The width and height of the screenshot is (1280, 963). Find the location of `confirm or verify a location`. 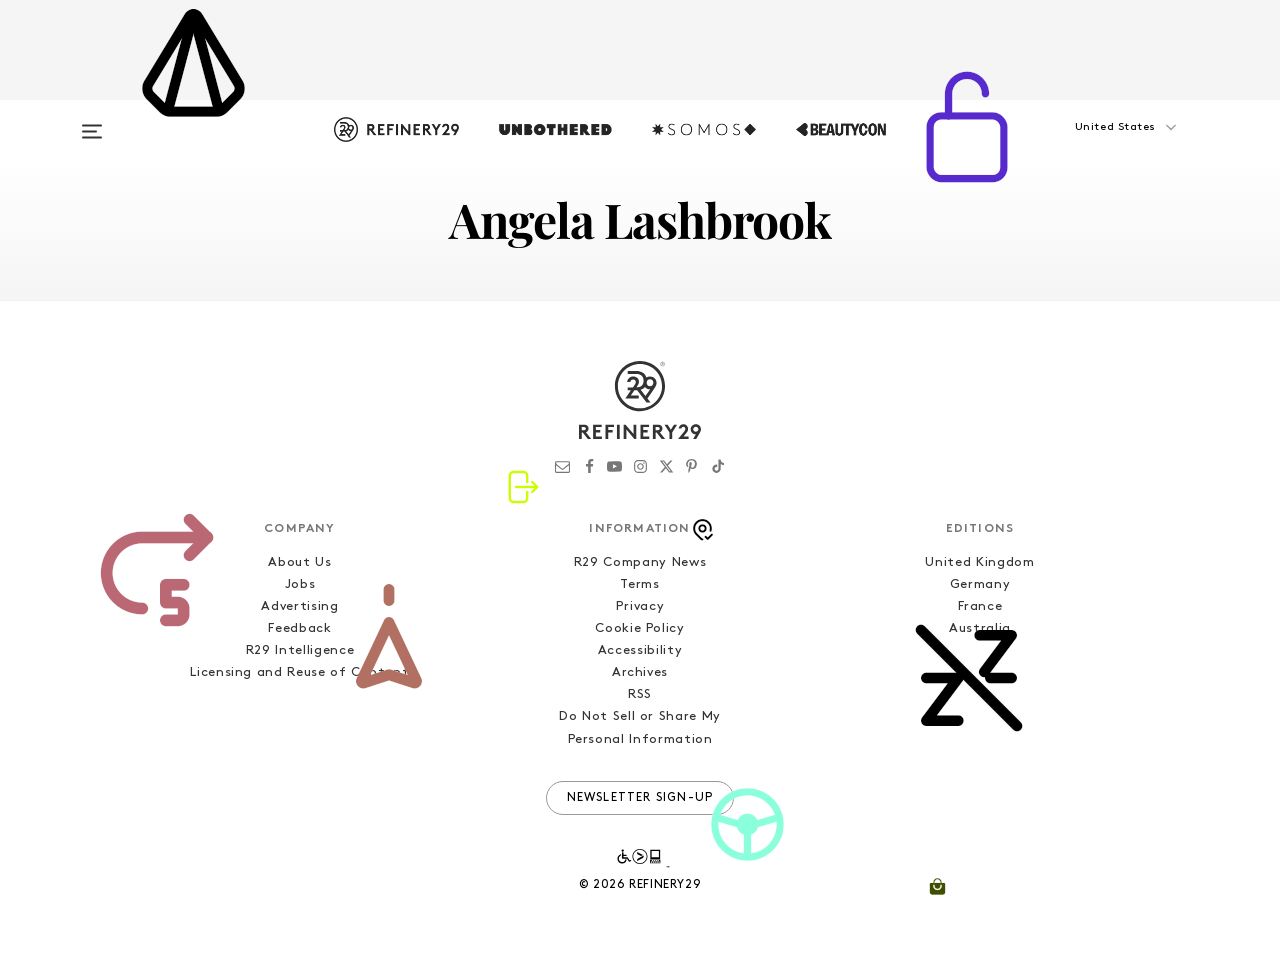

confirm or verify a location is located at coordinates (702, 529).